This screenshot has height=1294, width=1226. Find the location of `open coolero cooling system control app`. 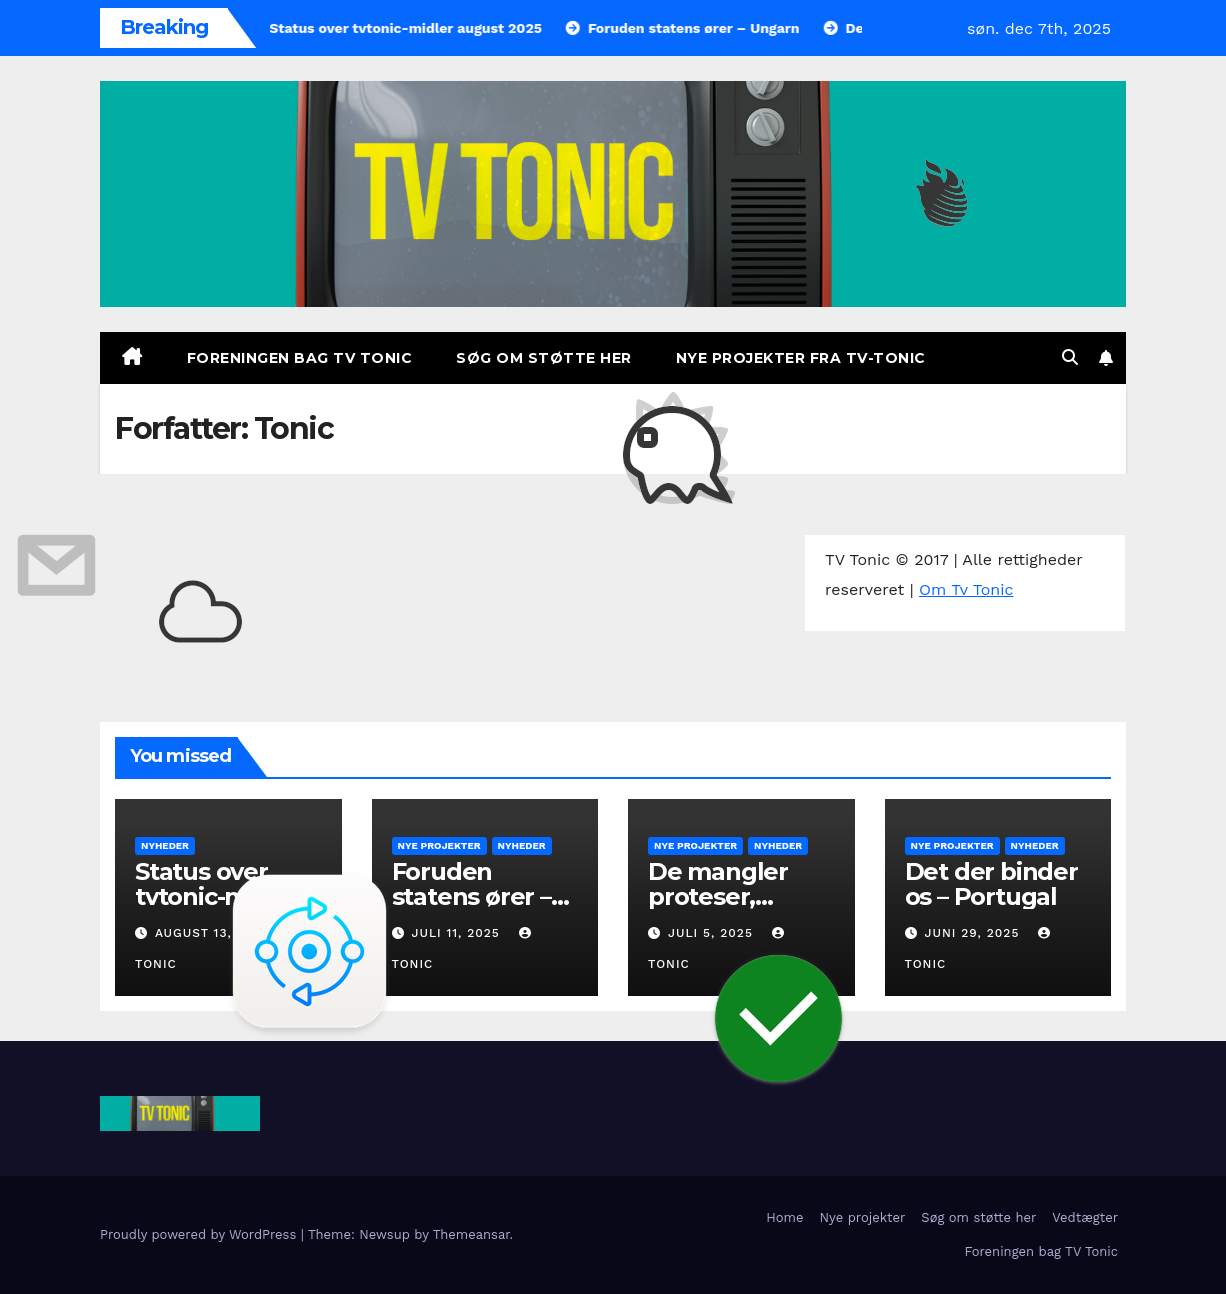

open coolero cooling system control app is located at coordinates (309, 951).